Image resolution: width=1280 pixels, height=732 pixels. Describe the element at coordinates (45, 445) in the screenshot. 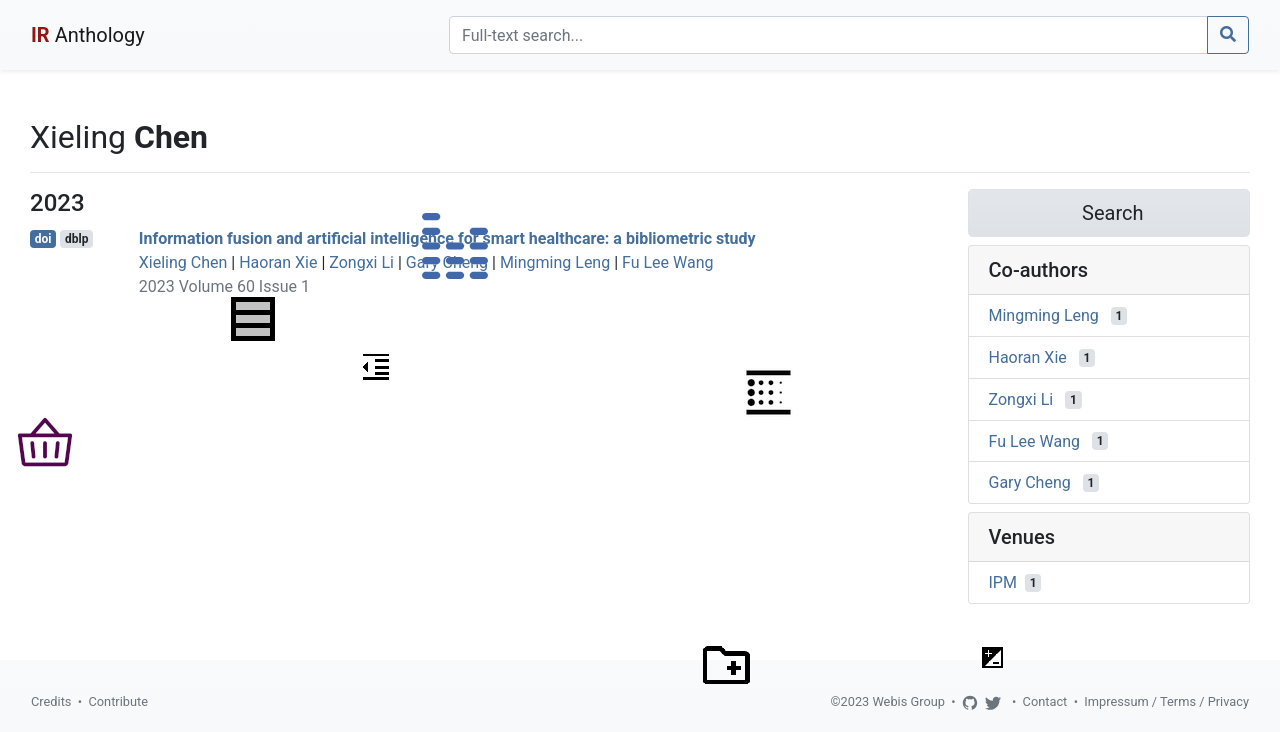

I see `view shopping basket` at that location.